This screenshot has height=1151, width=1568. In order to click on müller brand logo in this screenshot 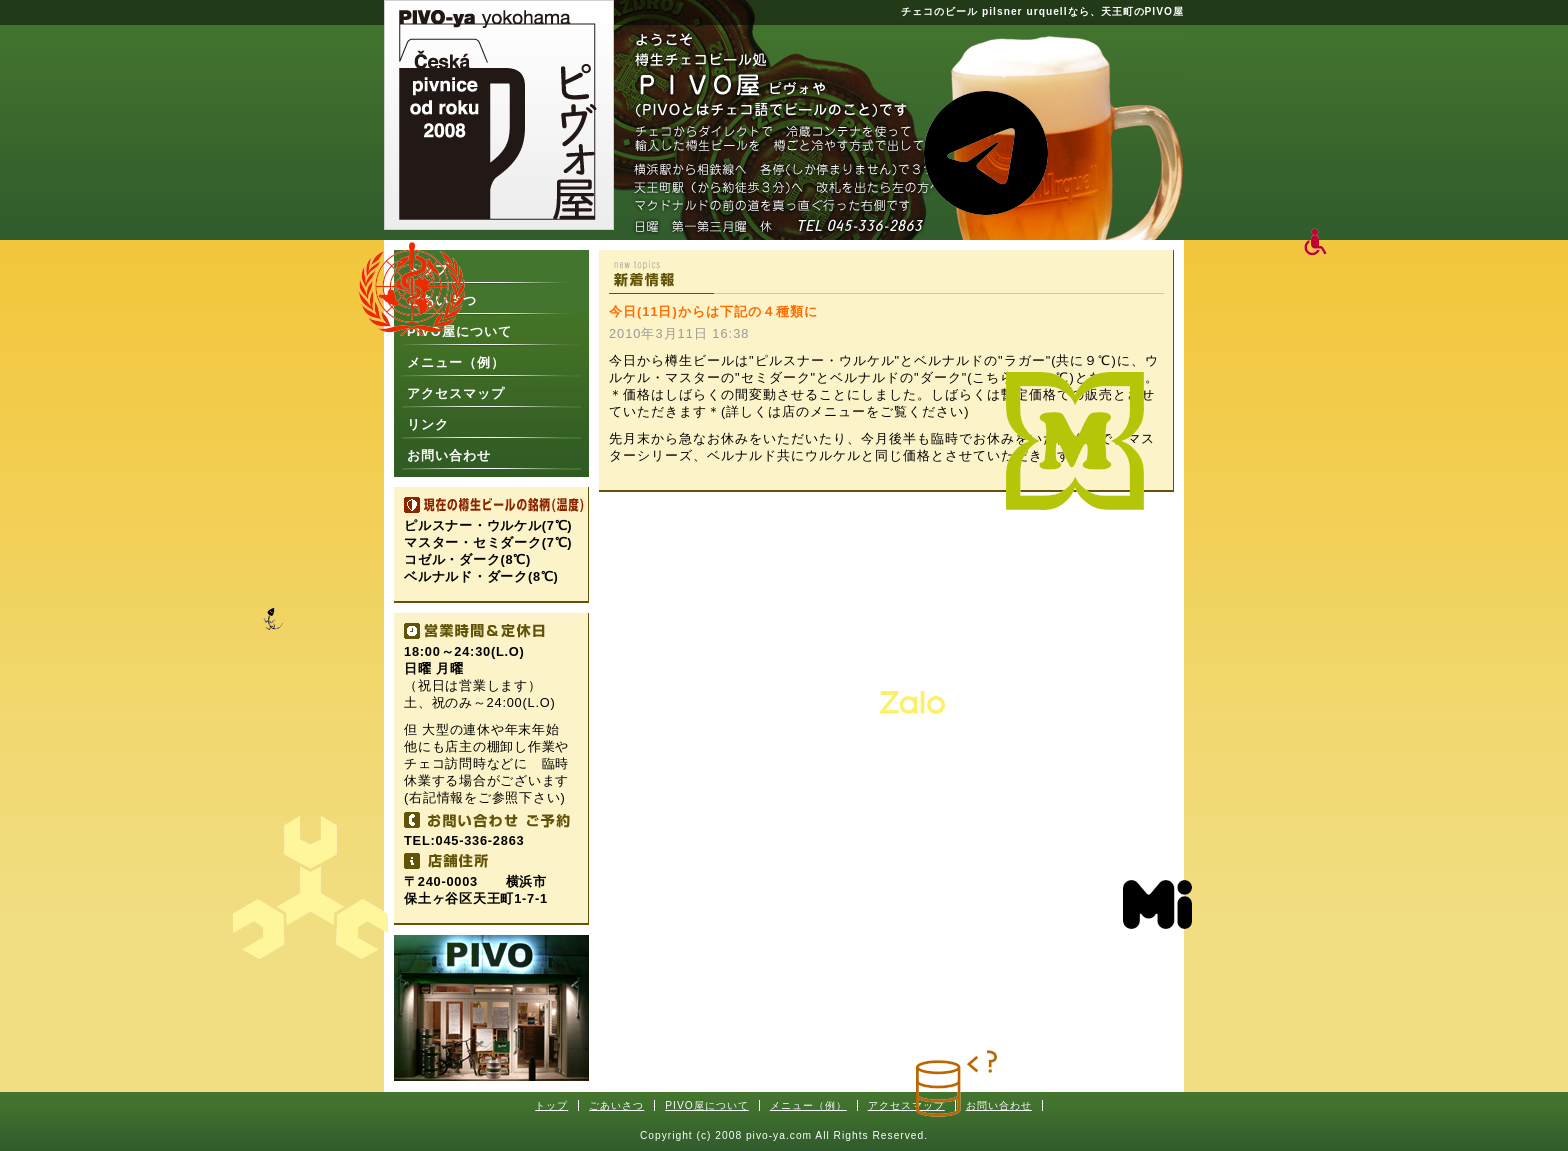, I will do `click(1075, 441)`.